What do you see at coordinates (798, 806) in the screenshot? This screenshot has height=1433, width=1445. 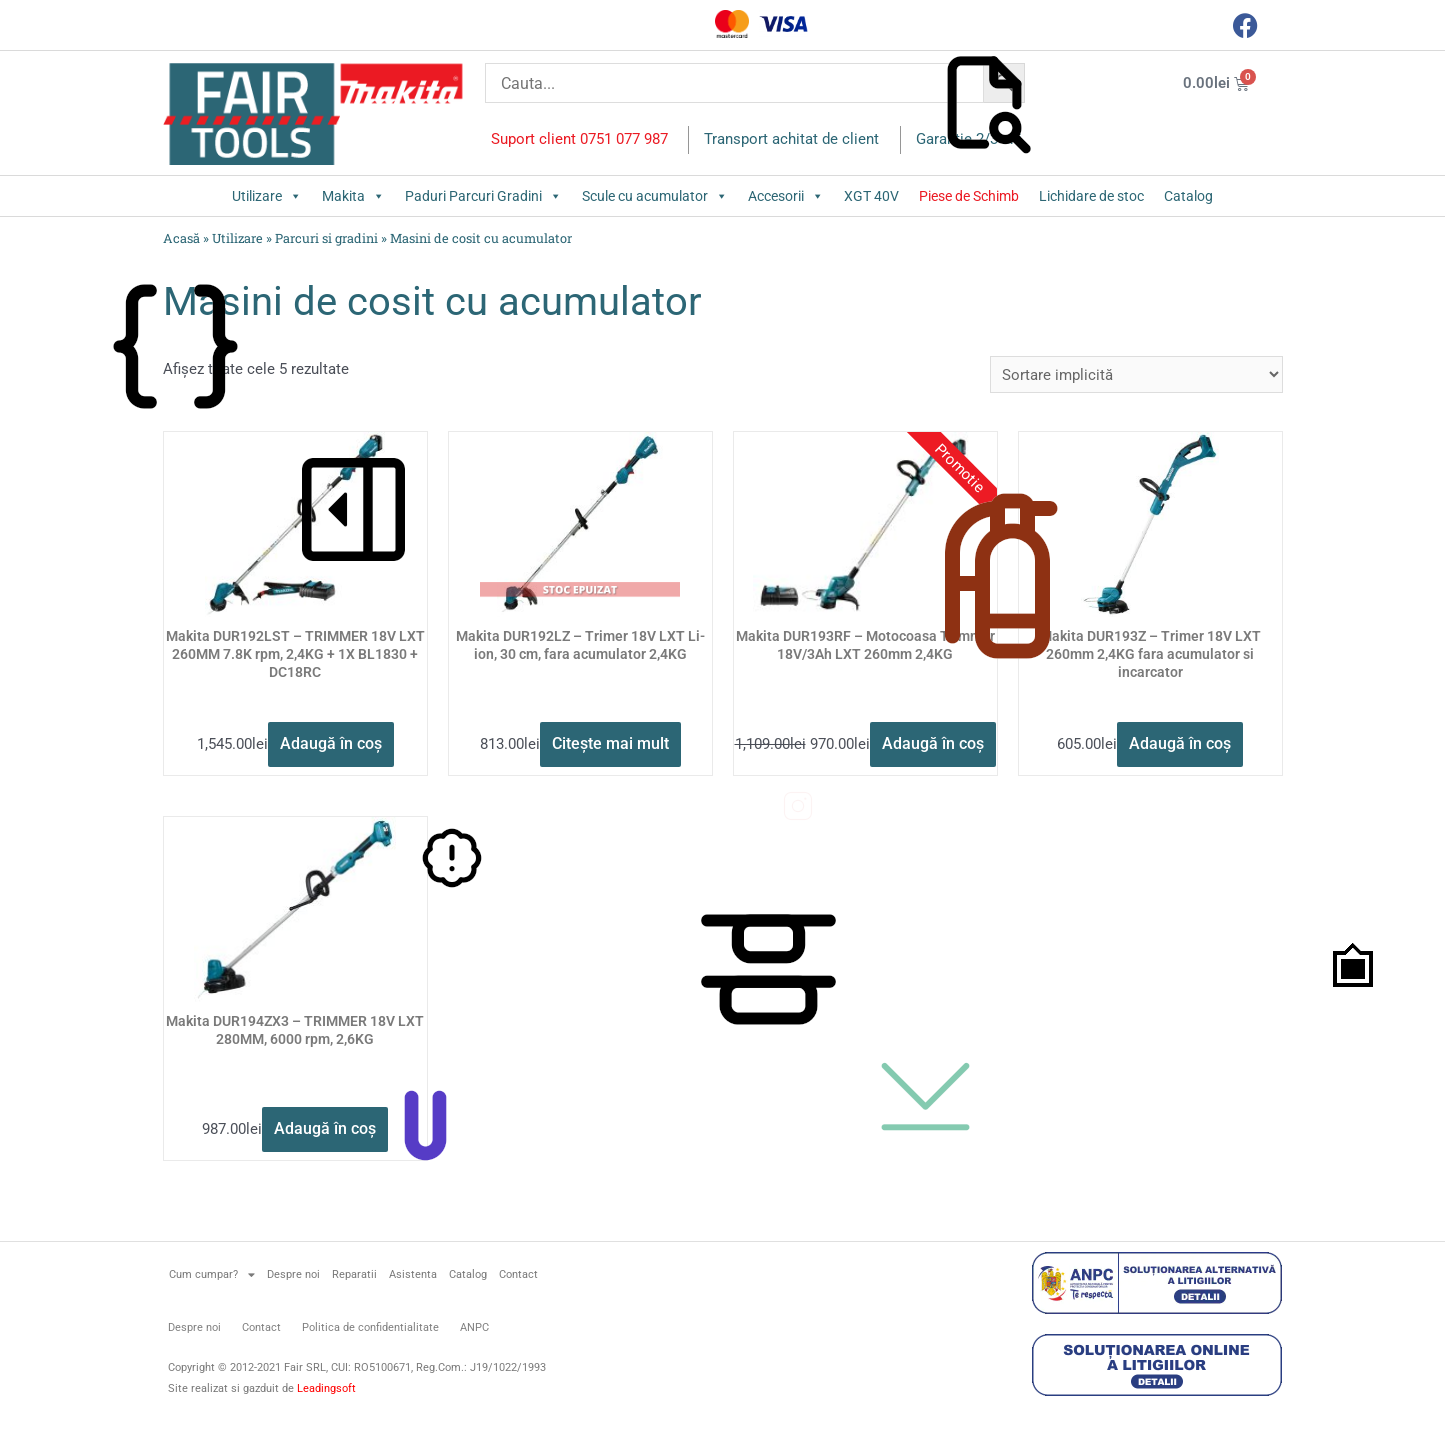 I see `open Instagram app` at bounding box center [798, 806].